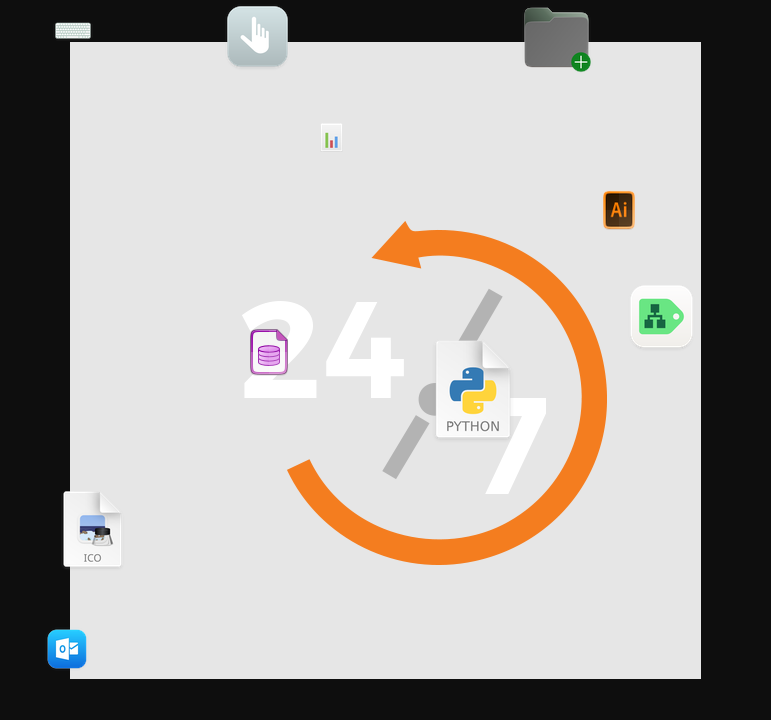 The height and width of the screenshot is (720, 771). Describe the element at coordinates (556, 37) in the screenshot. I see `create a new folder` at that location.